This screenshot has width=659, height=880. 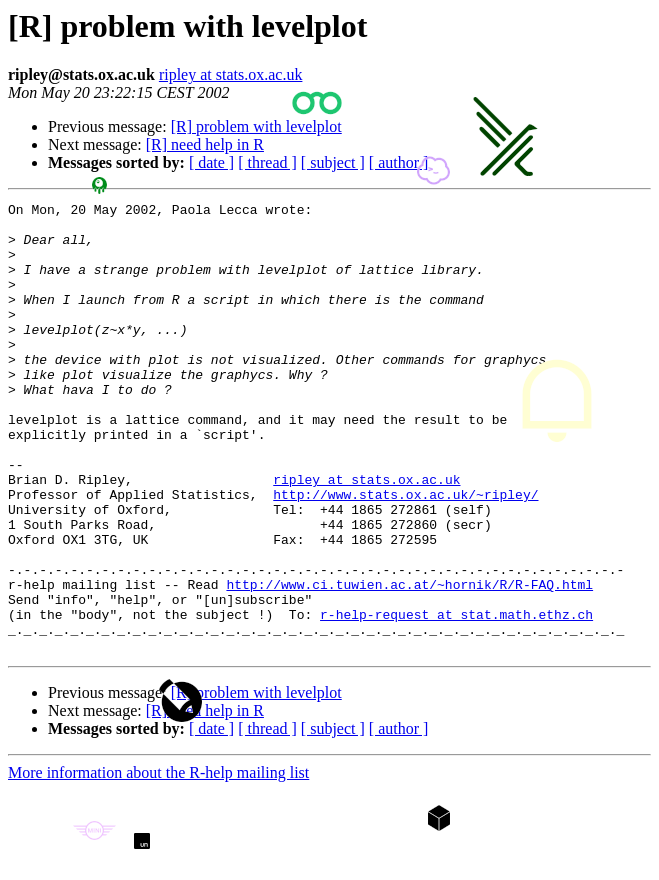 What do you see at coordinates (557, 398) in the screenshot?
I see `view notifications` at bounding box center [557, 398].